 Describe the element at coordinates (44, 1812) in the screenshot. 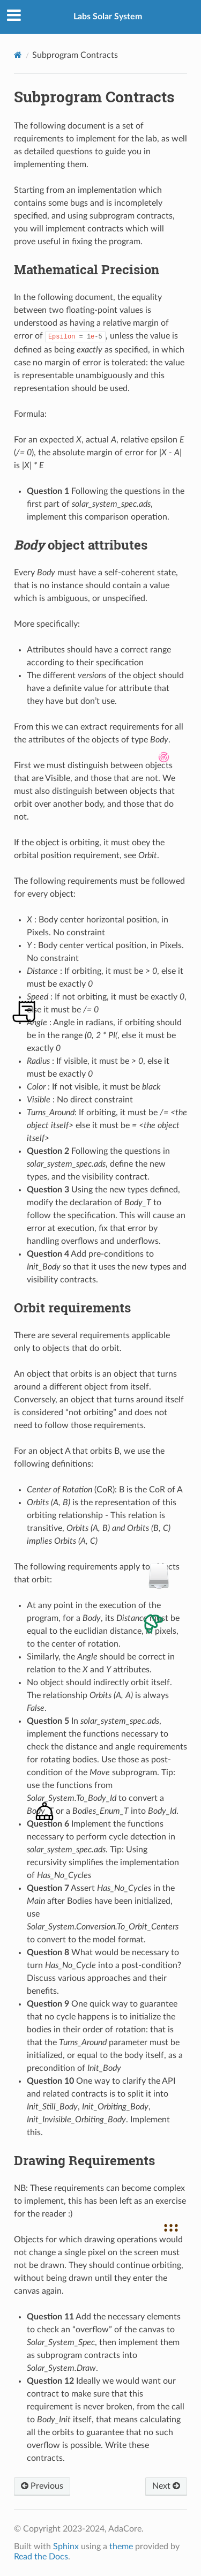

I see `select winter or cold weather category` at that location.